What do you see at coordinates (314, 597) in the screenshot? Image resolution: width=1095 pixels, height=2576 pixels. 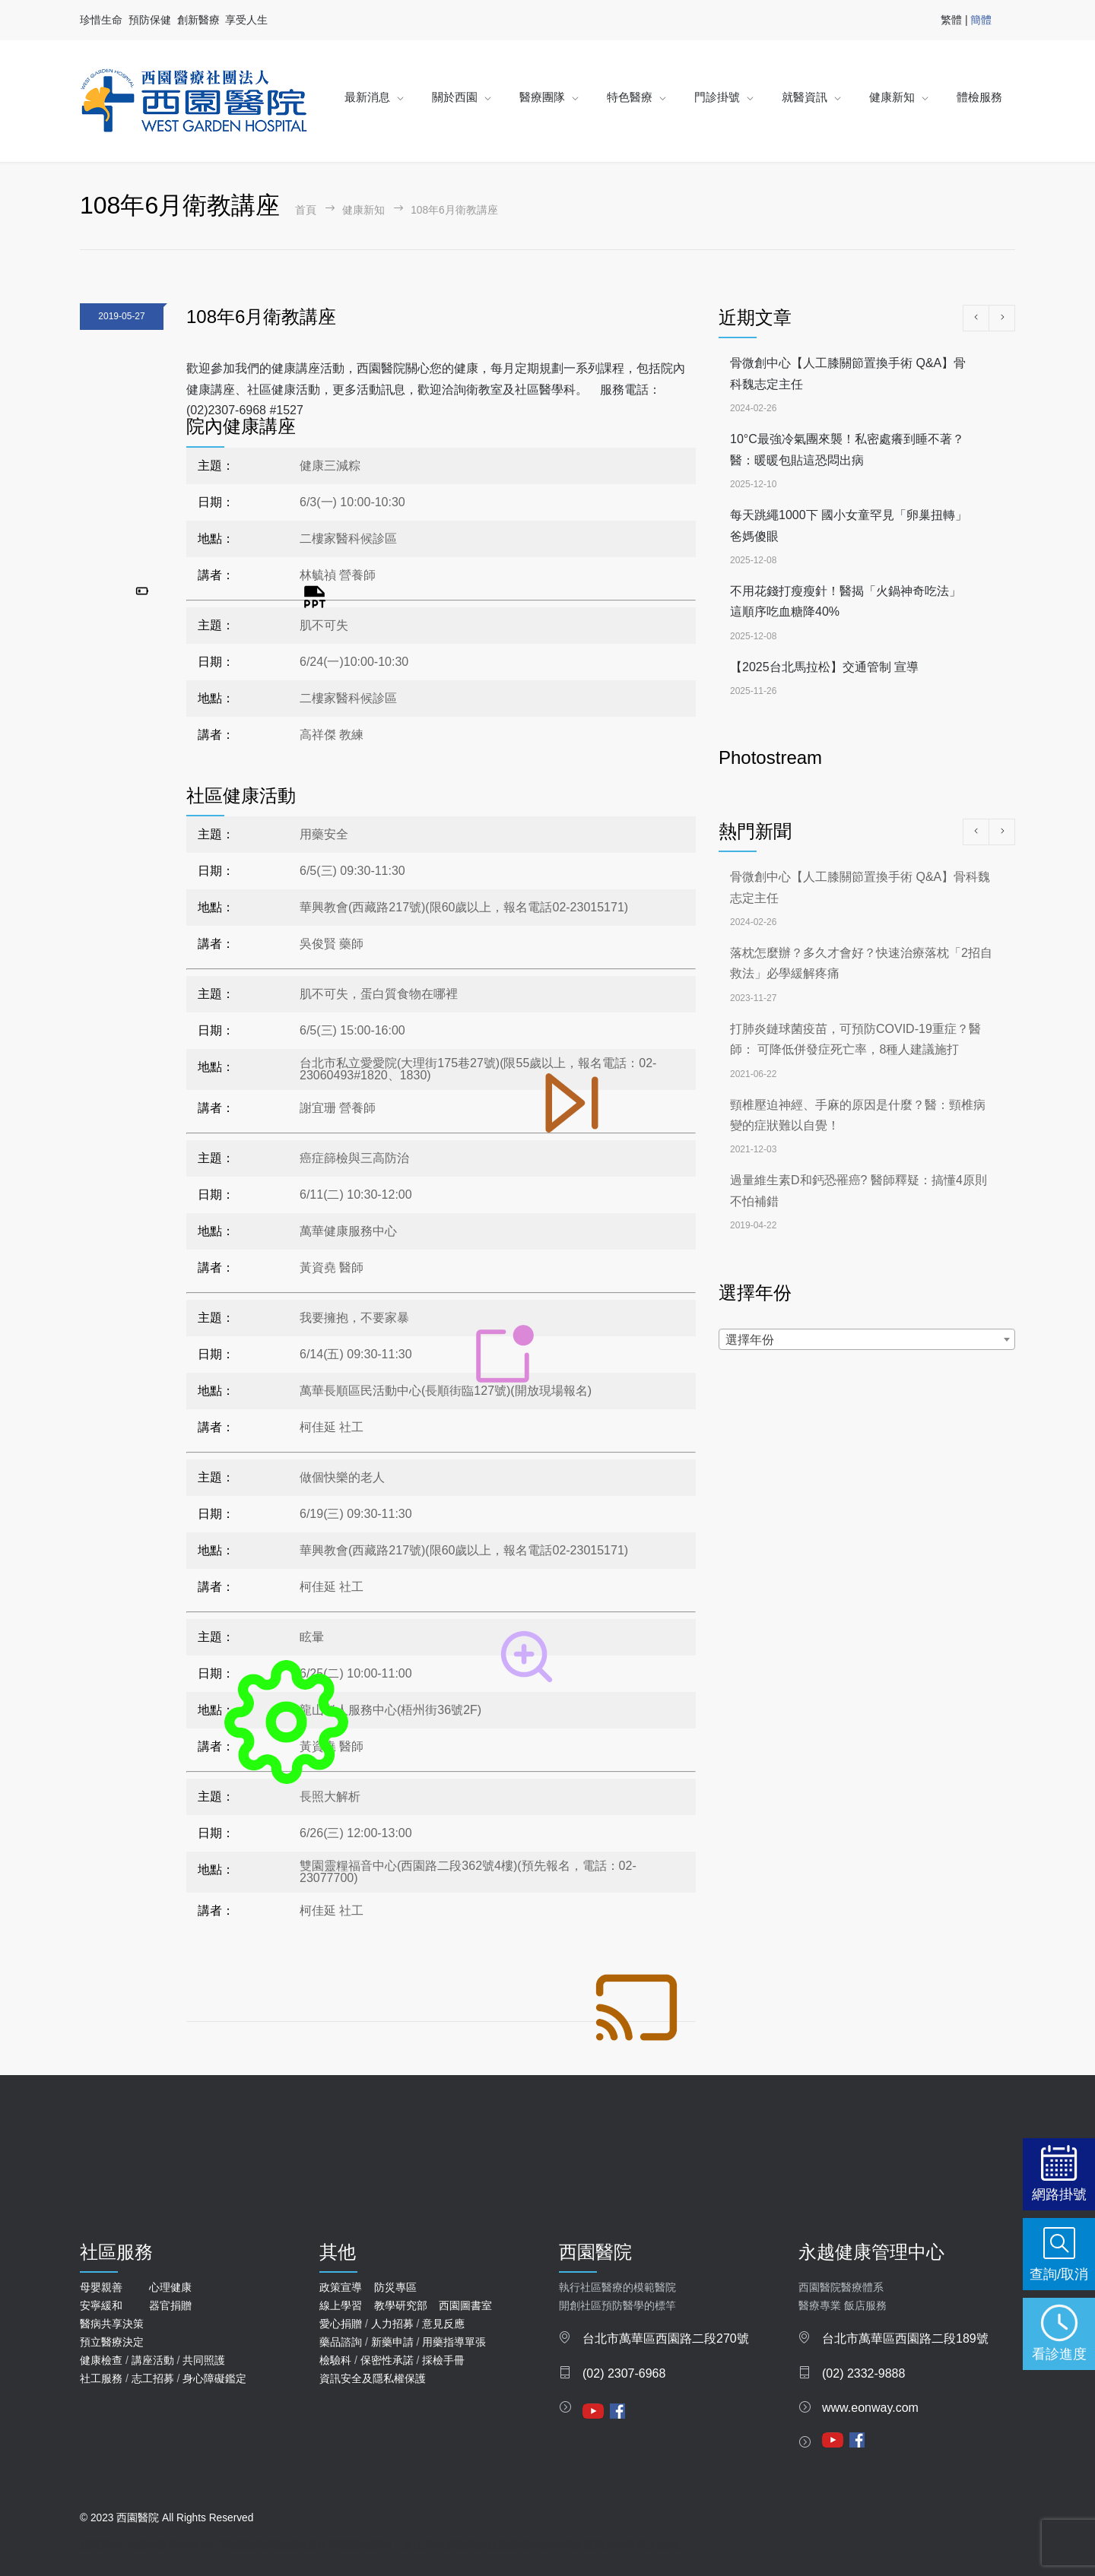 I see `open a PowerPoint presentation file` at bounding box center [314, 597].